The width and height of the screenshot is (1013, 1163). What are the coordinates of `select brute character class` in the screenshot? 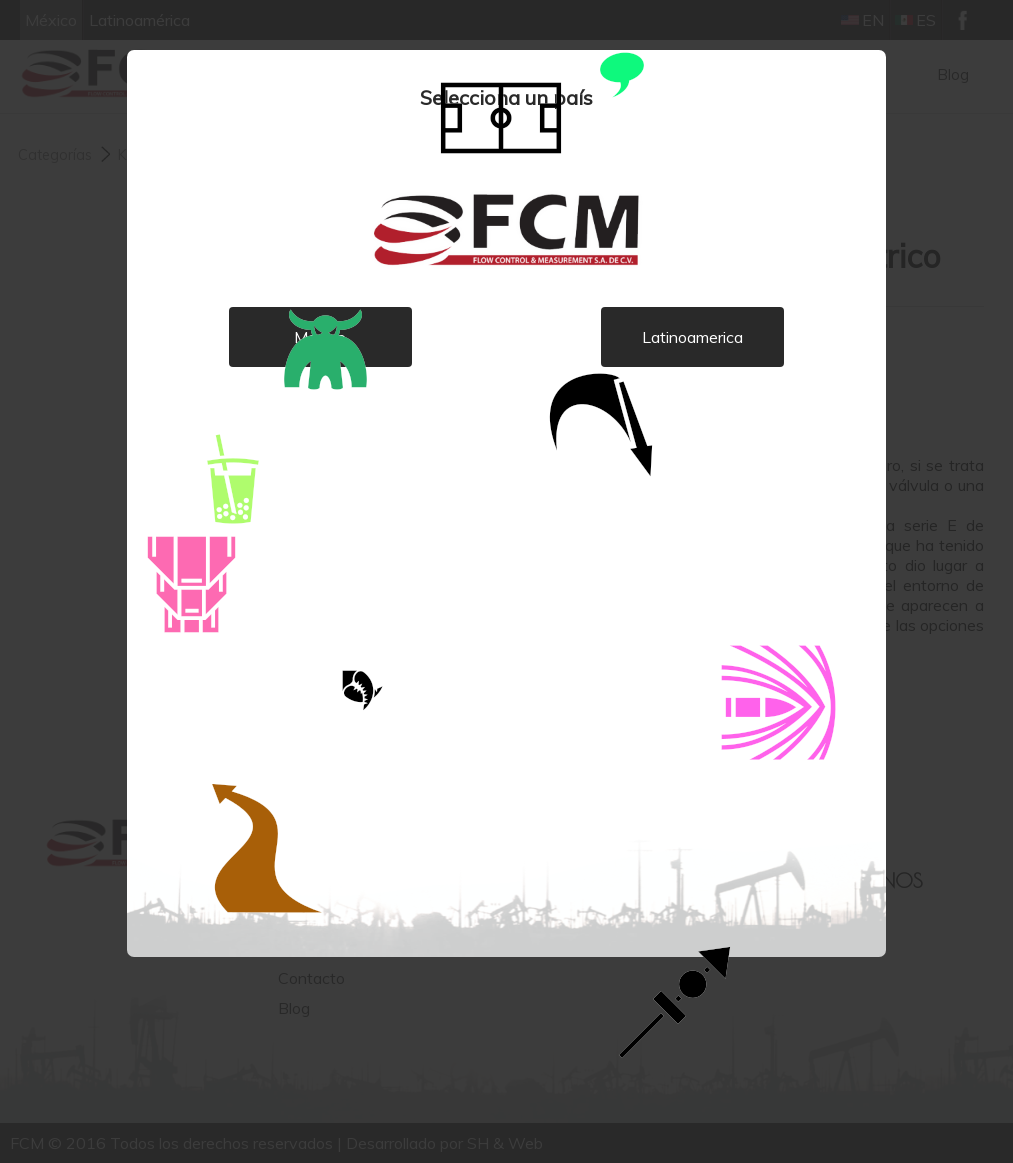 It's located at (325, 349).